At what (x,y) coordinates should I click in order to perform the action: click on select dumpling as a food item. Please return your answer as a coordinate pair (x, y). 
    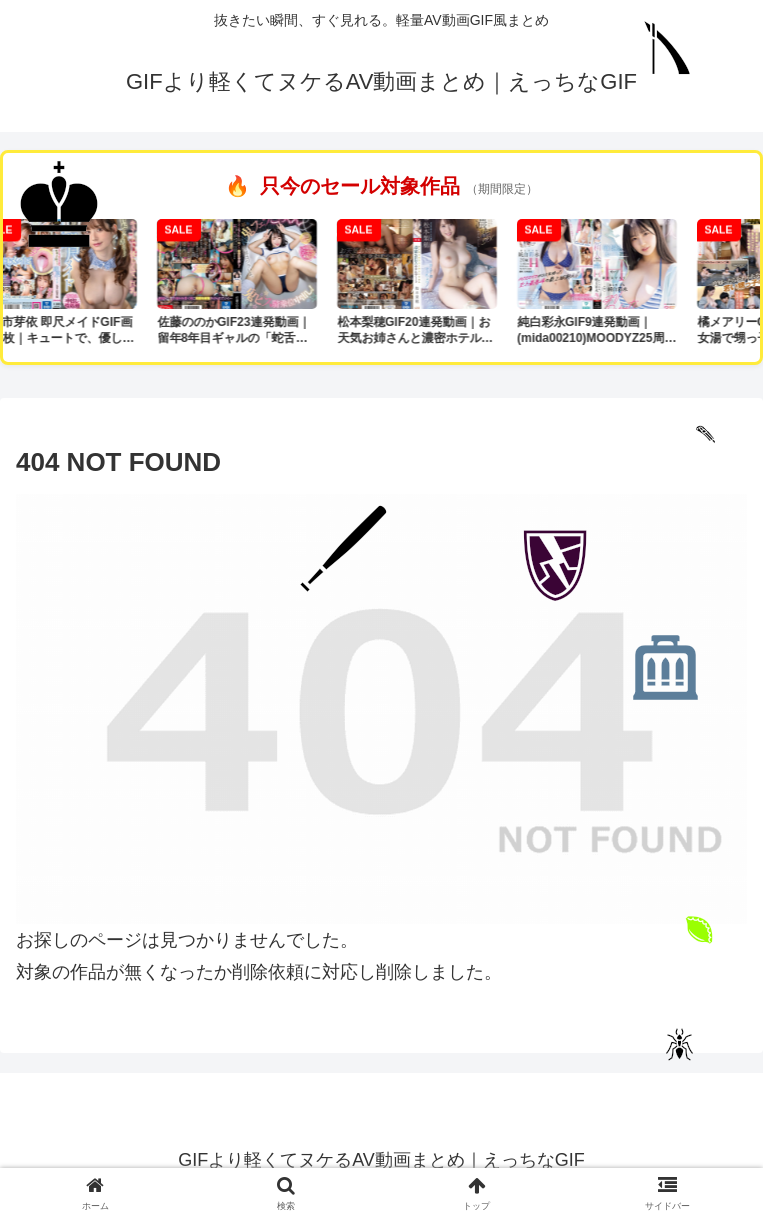
    Looking at the image, I should click on (699, 930).